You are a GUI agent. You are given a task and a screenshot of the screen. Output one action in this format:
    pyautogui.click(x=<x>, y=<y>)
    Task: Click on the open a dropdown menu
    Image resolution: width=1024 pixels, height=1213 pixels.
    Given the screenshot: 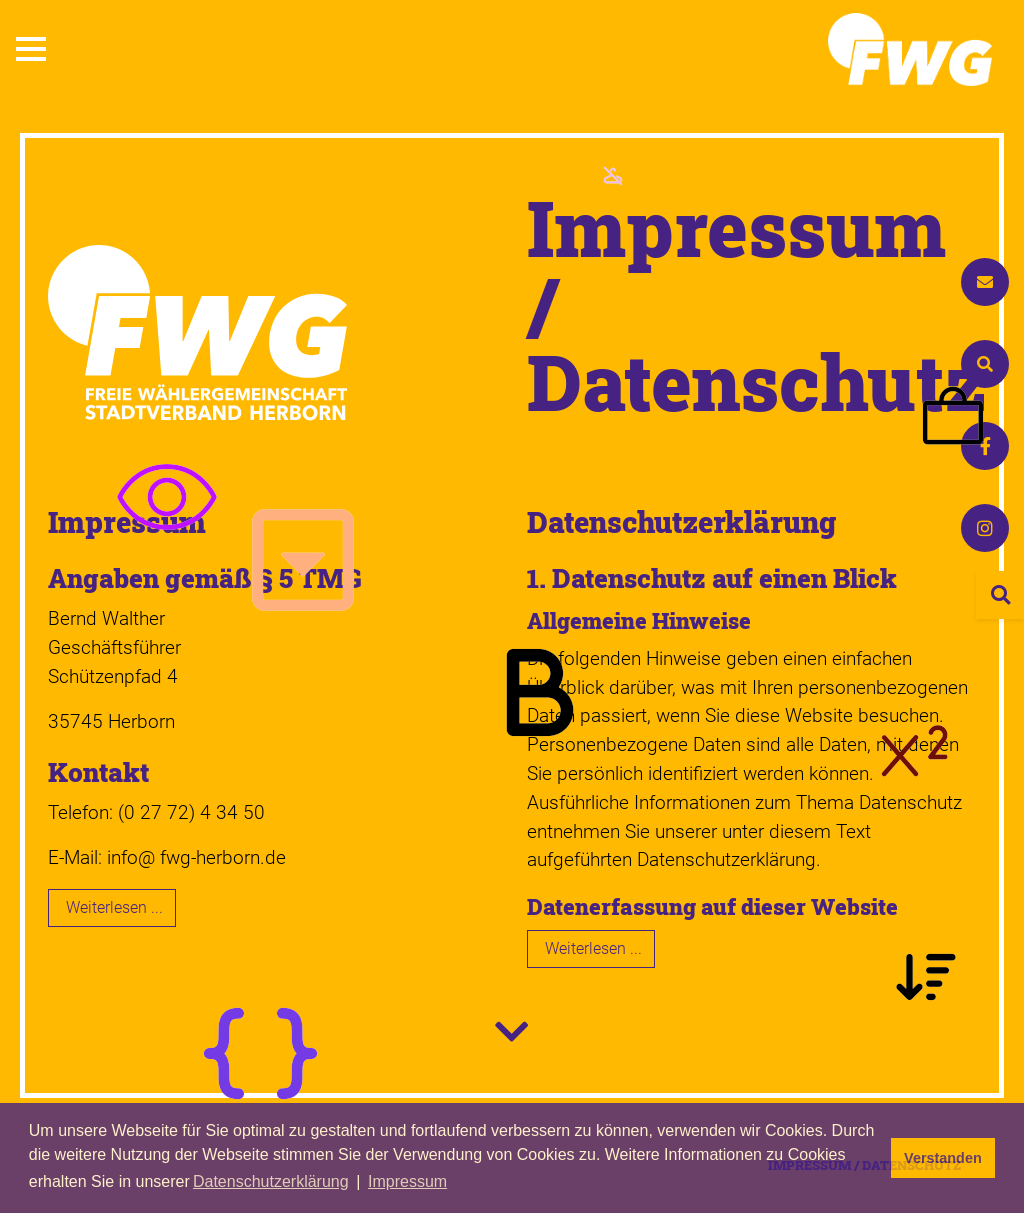 What is the action you would take?
    pyautogui.click(x=303, y=560)
    